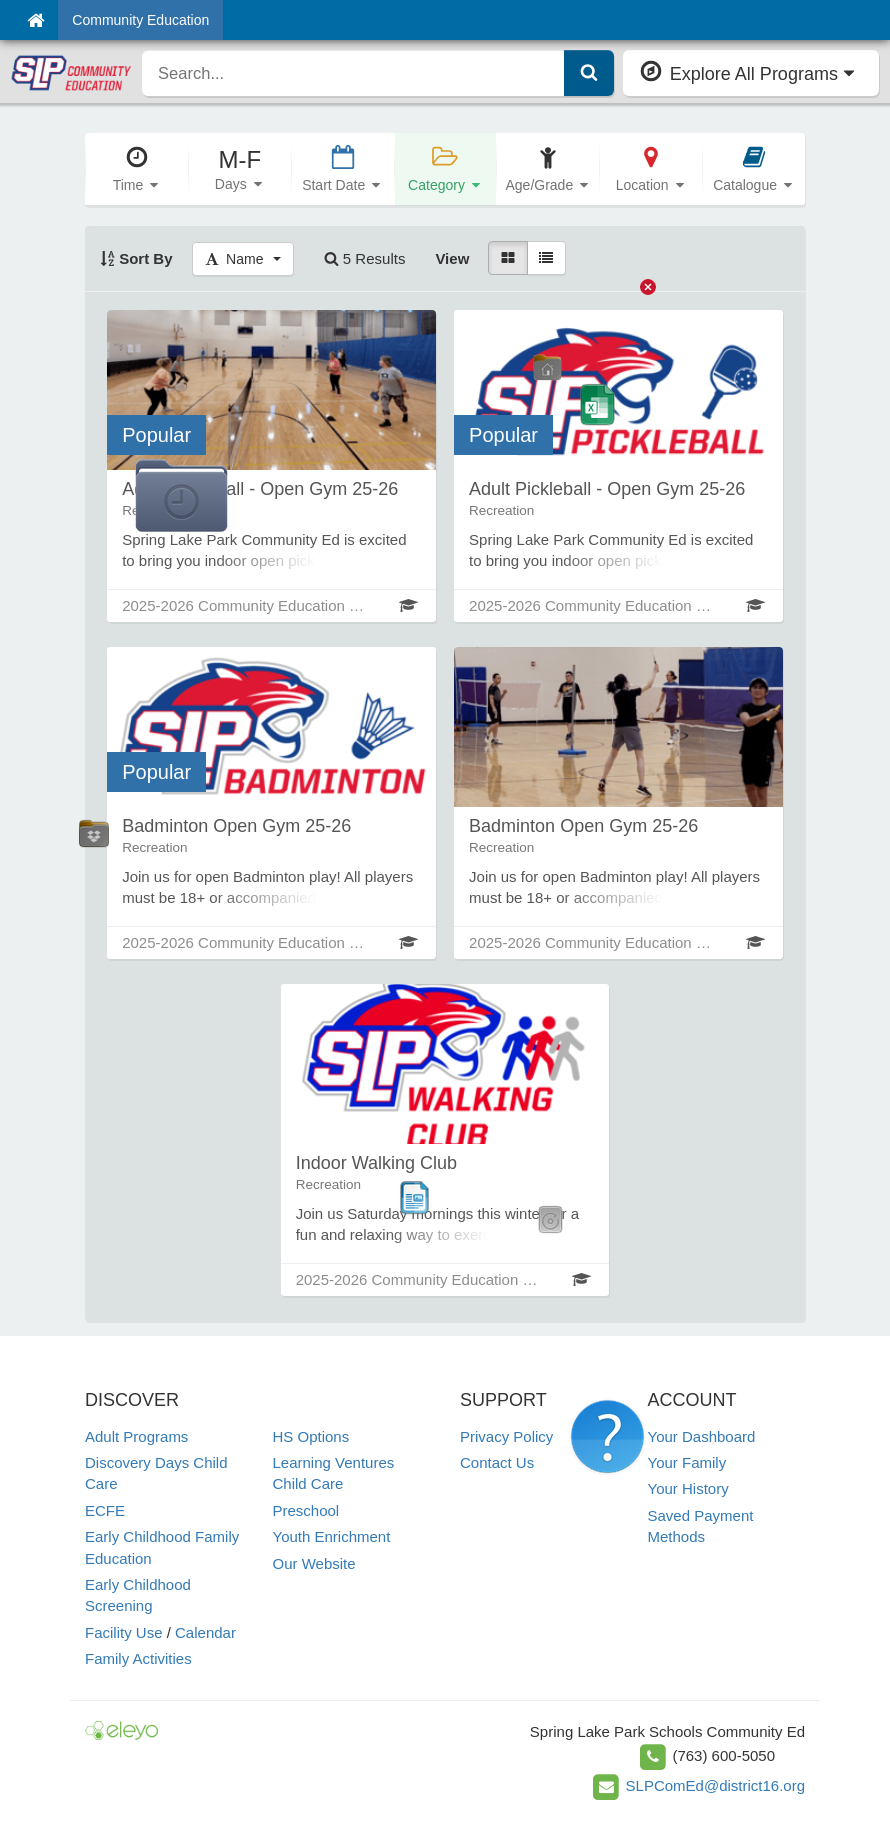 The height and width of the screenshot is (1848, 890). I want to click on access temporary files folder, so click(181, 495).